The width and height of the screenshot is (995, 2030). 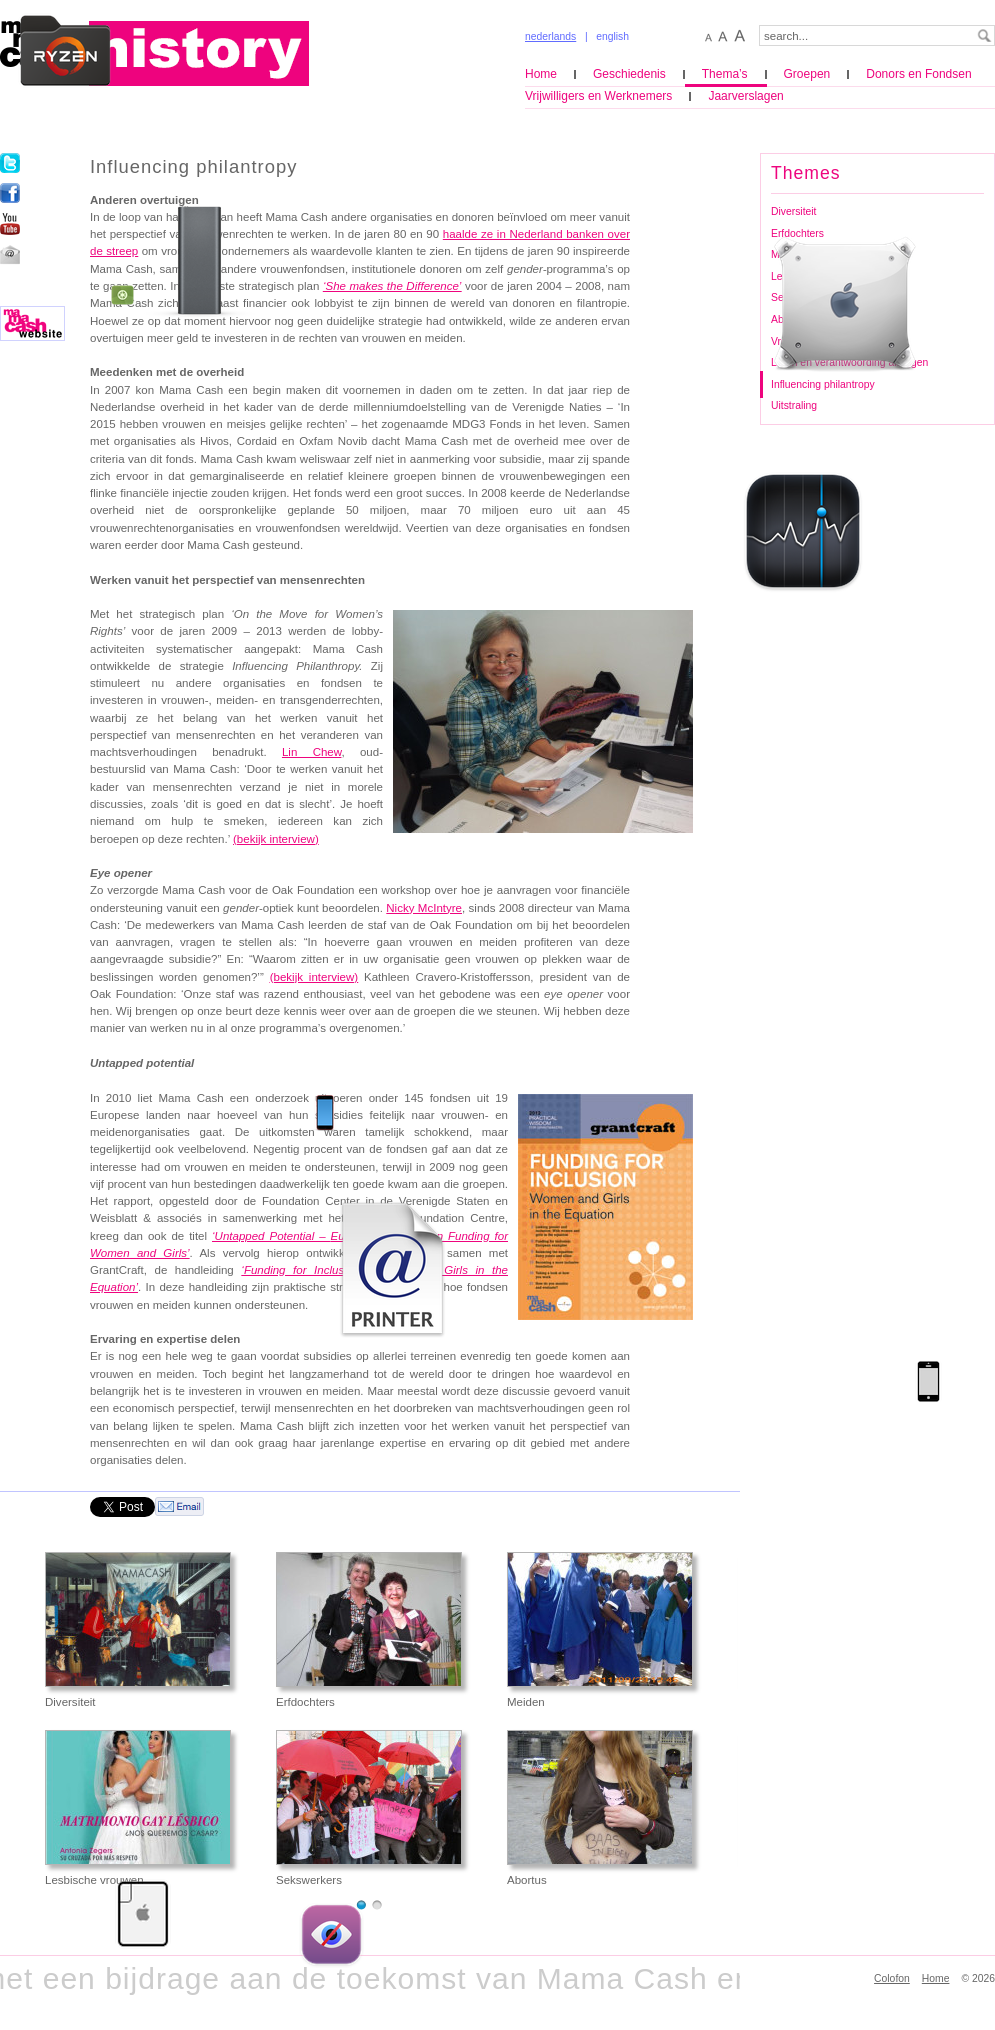 What do you see at coordinates (199, 262) in the screenshot?
I see `iPod nano device connected` at bounding box center [199, 262].